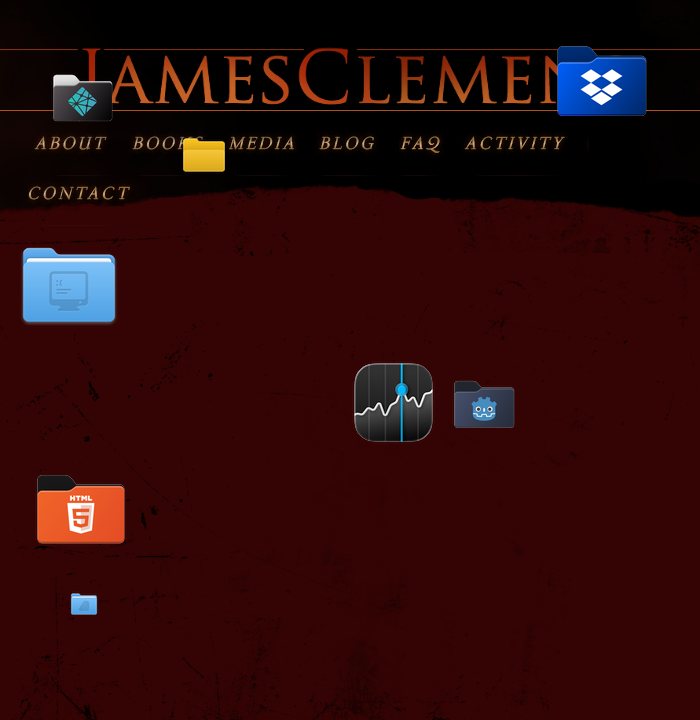 The height and width of the screenshot is (720, 700). Describe the element at coordinates (484, 406) in the screenshot. I see `folder containing Godot game engine project files` at that location.